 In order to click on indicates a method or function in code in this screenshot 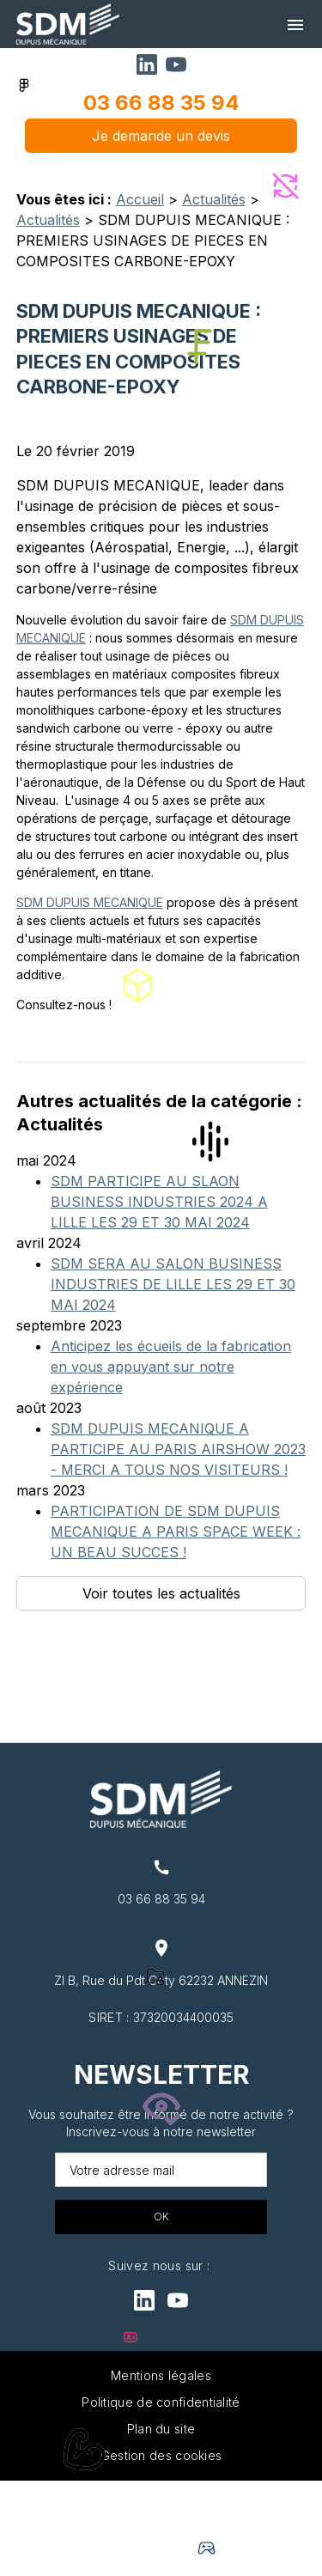, I will do `click(137, 985)`.